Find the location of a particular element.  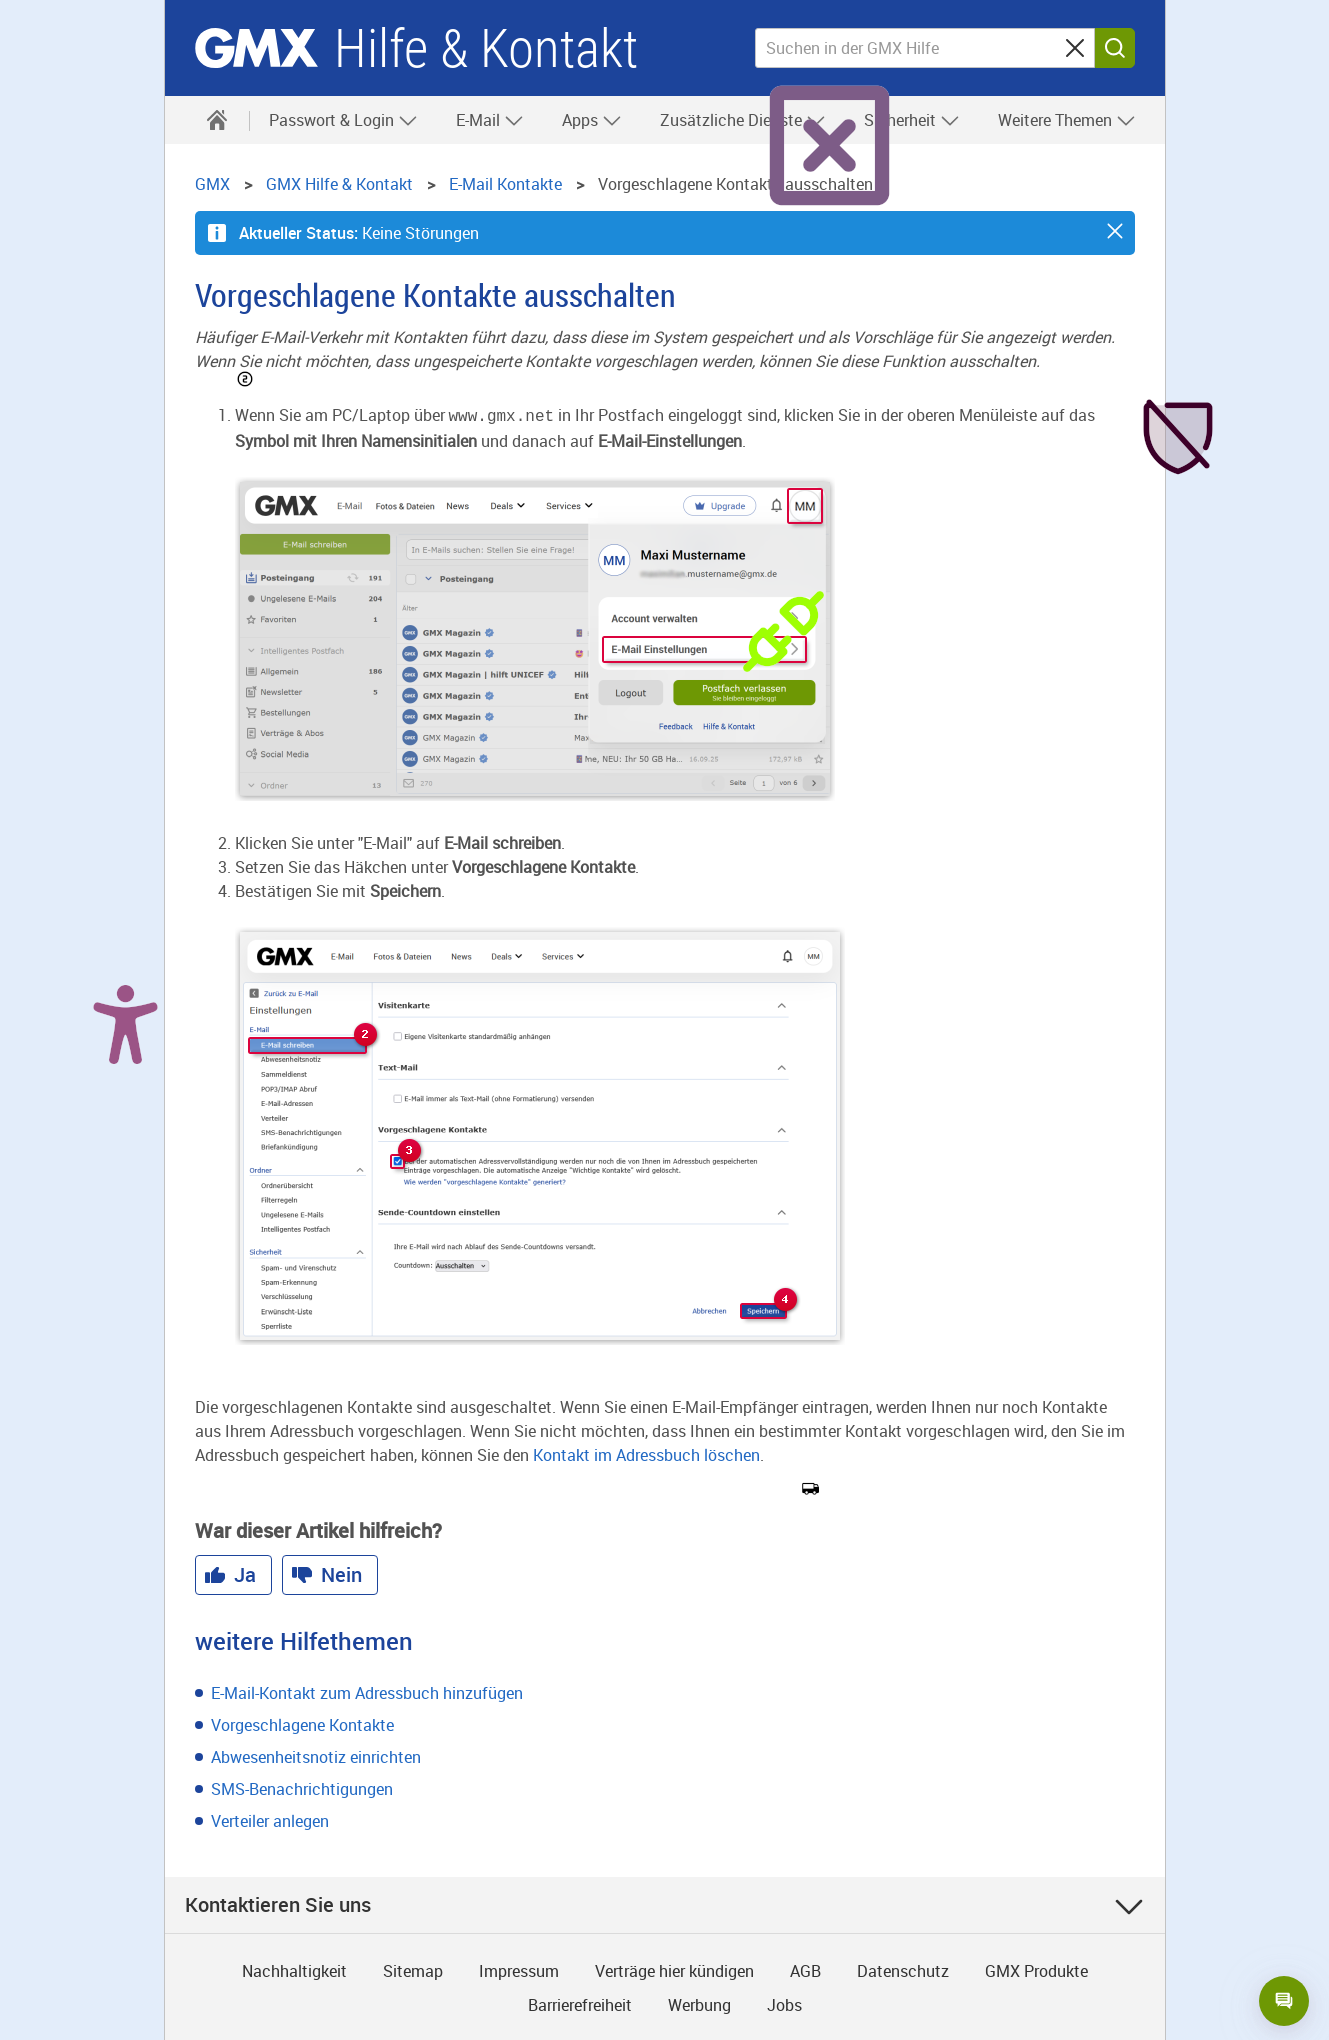

access accessibility settings is located at coordinates (125, 1024).